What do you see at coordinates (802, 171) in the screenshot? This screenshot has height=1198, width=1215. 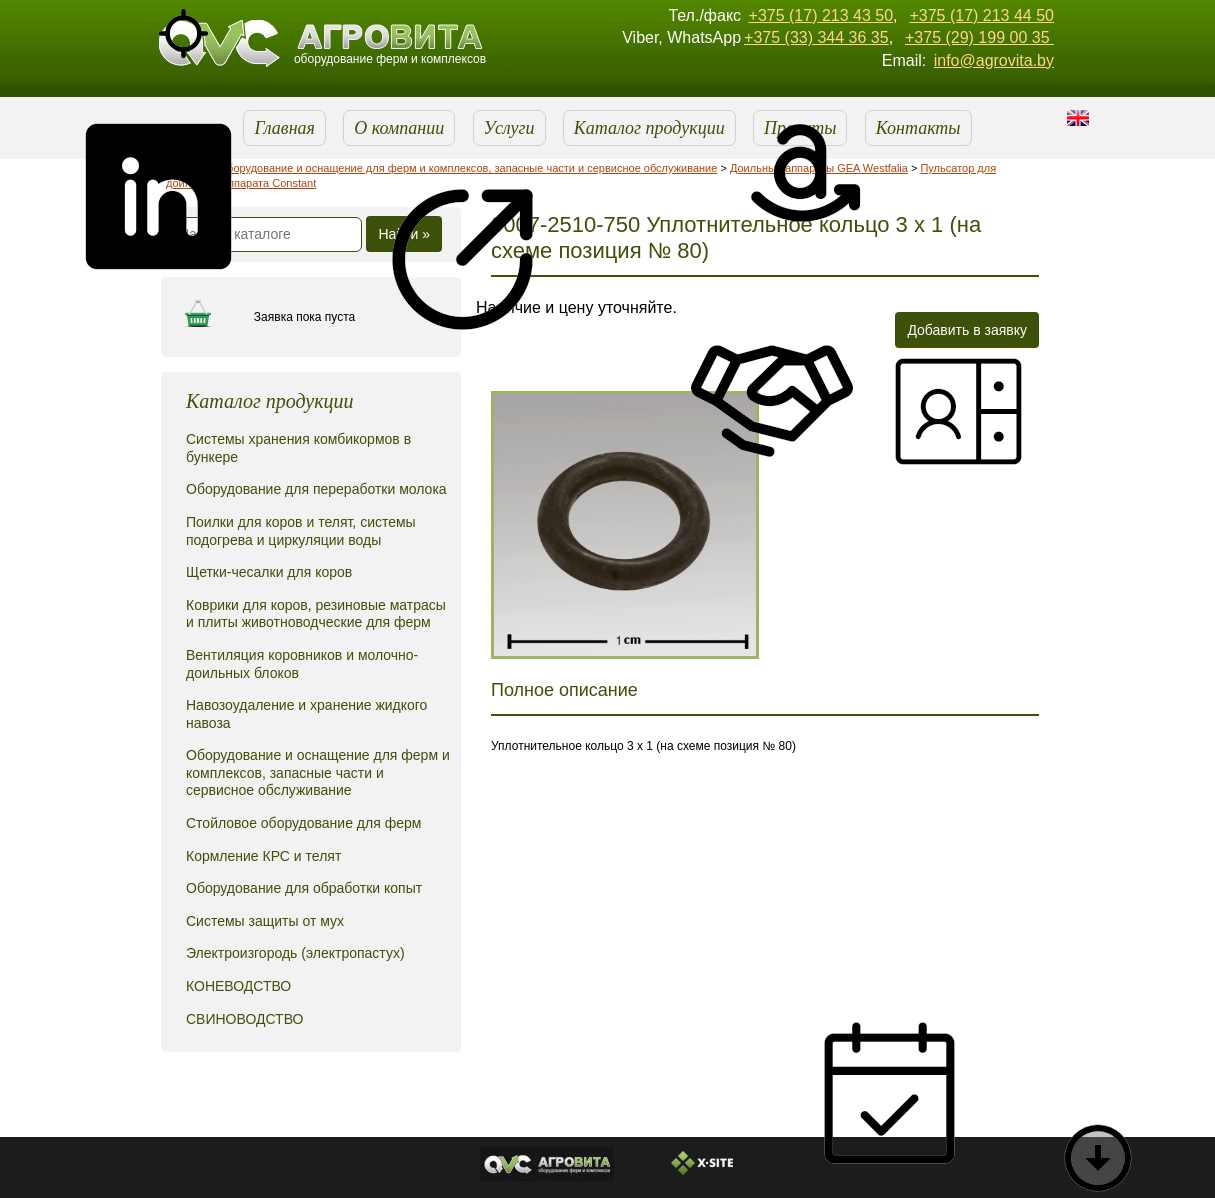 I see `open the Amazon app or website` at bounding box center [802, 171].